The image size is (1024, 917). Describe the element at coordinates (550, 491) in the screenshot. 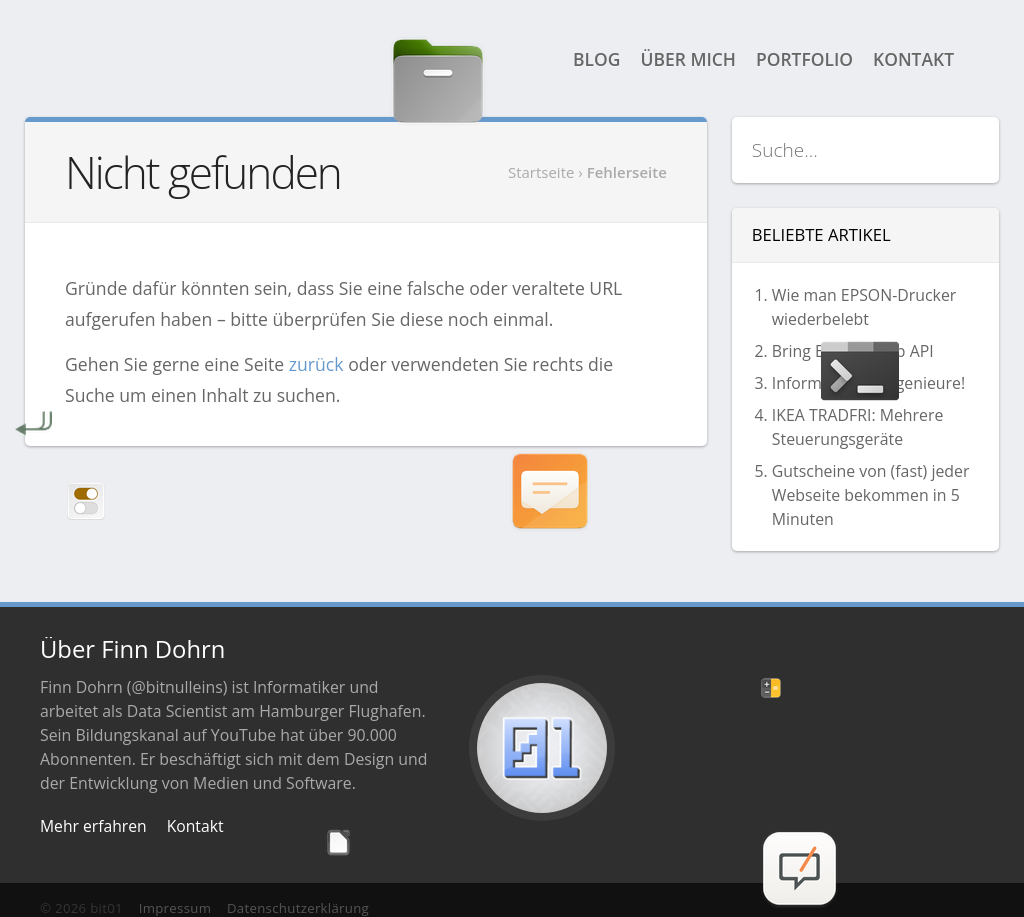

I see `open the chatty messaging app` at that location.